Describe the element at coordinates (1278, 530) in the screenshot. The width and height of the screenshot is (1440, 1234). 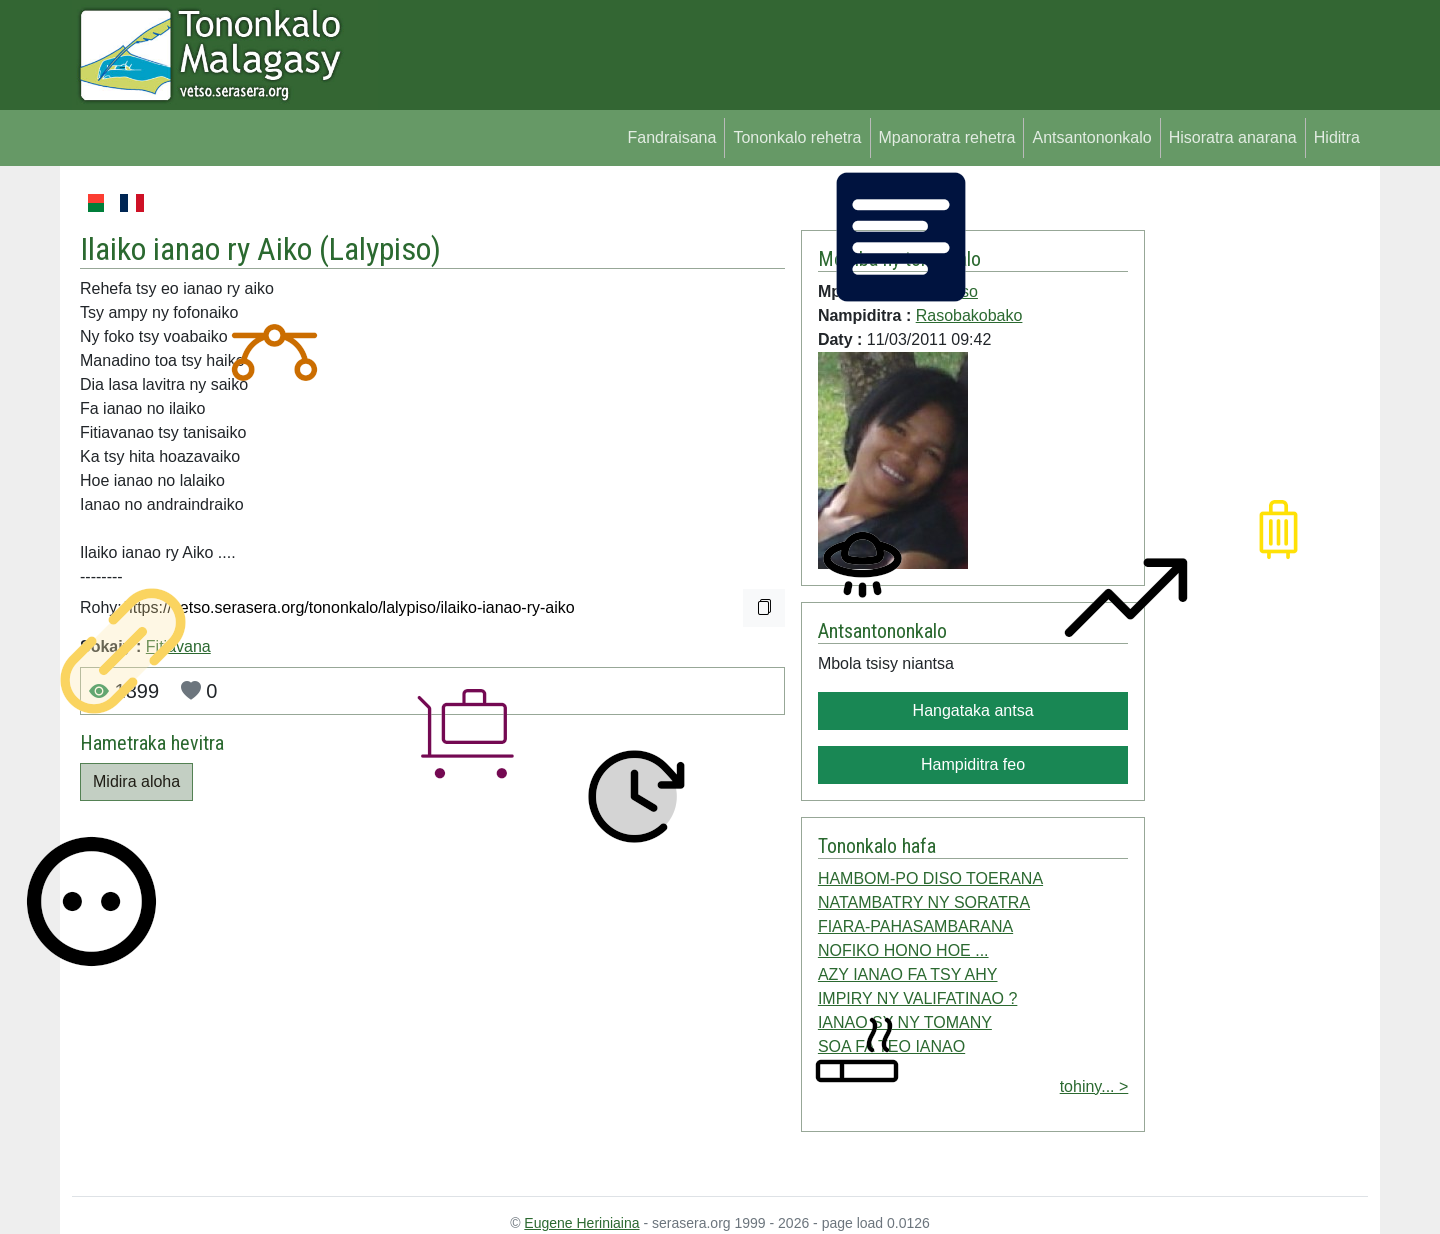
I see `access travel or trip planning features` at that location.